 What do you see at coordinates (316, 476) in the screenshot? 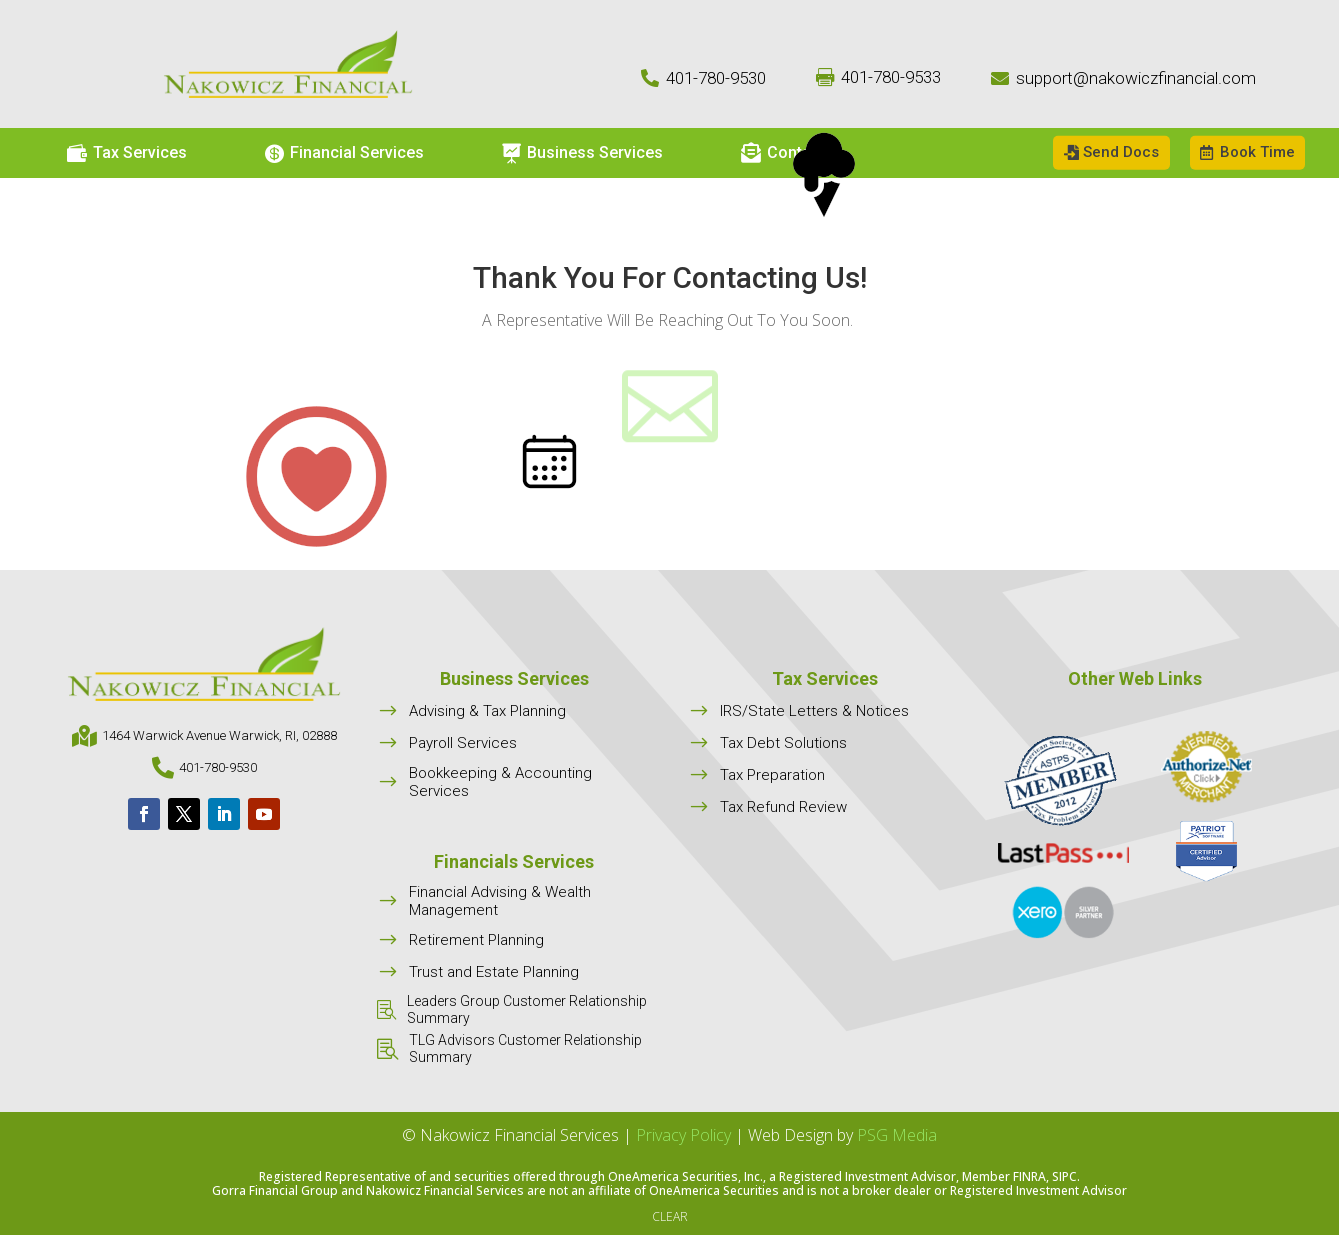
I see `add to favorites` at bounding box center [316, 476].